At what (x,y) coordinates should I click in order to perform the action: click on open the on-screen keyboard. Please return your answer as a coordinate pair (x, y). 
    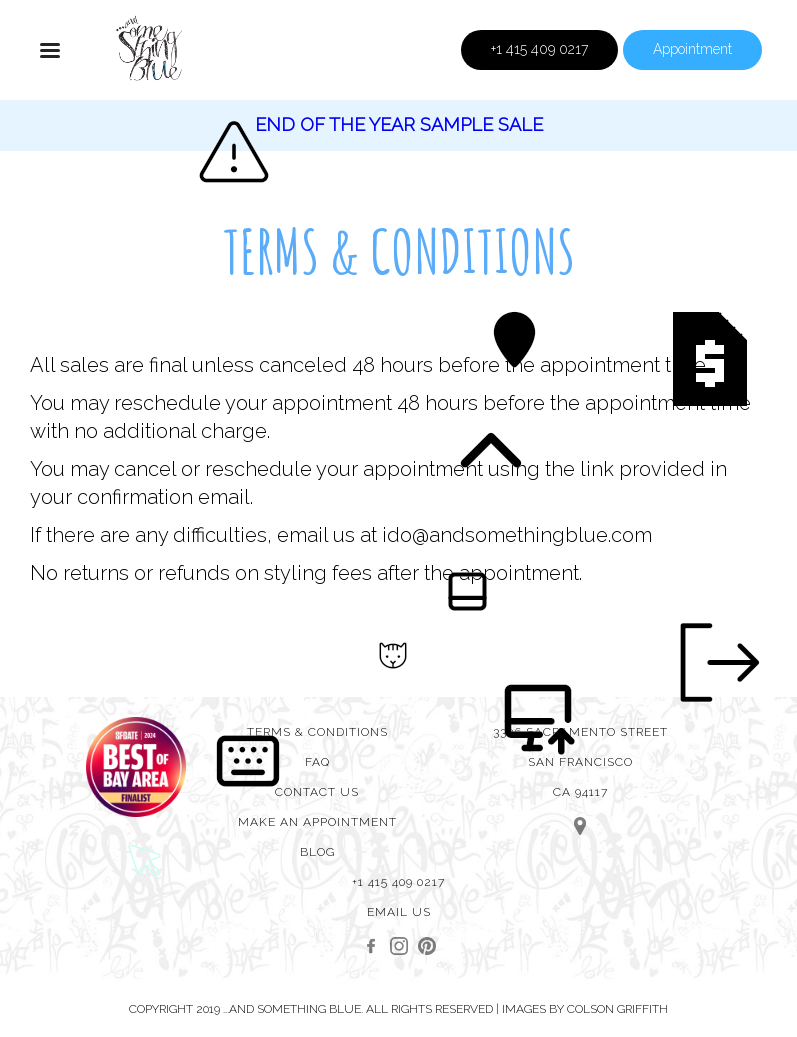
    Looking at the image, I should click on (248, 761).